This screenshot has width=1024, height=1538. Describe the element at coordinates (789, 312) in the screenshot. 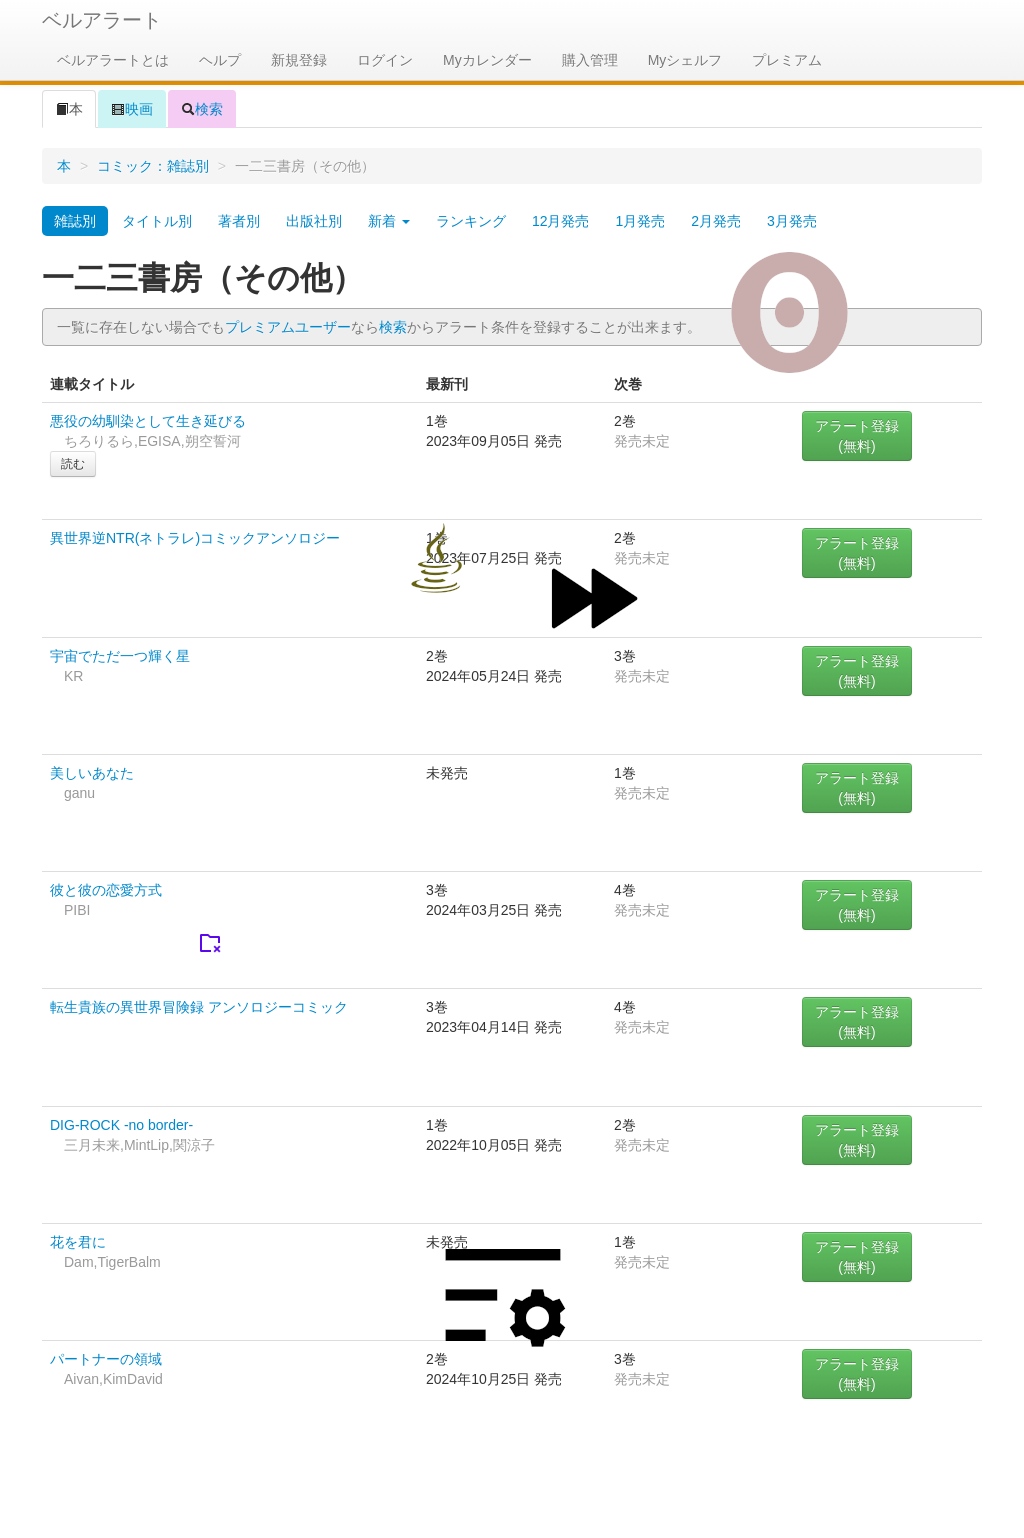

I see `open Observable data visualization platform` at that location.